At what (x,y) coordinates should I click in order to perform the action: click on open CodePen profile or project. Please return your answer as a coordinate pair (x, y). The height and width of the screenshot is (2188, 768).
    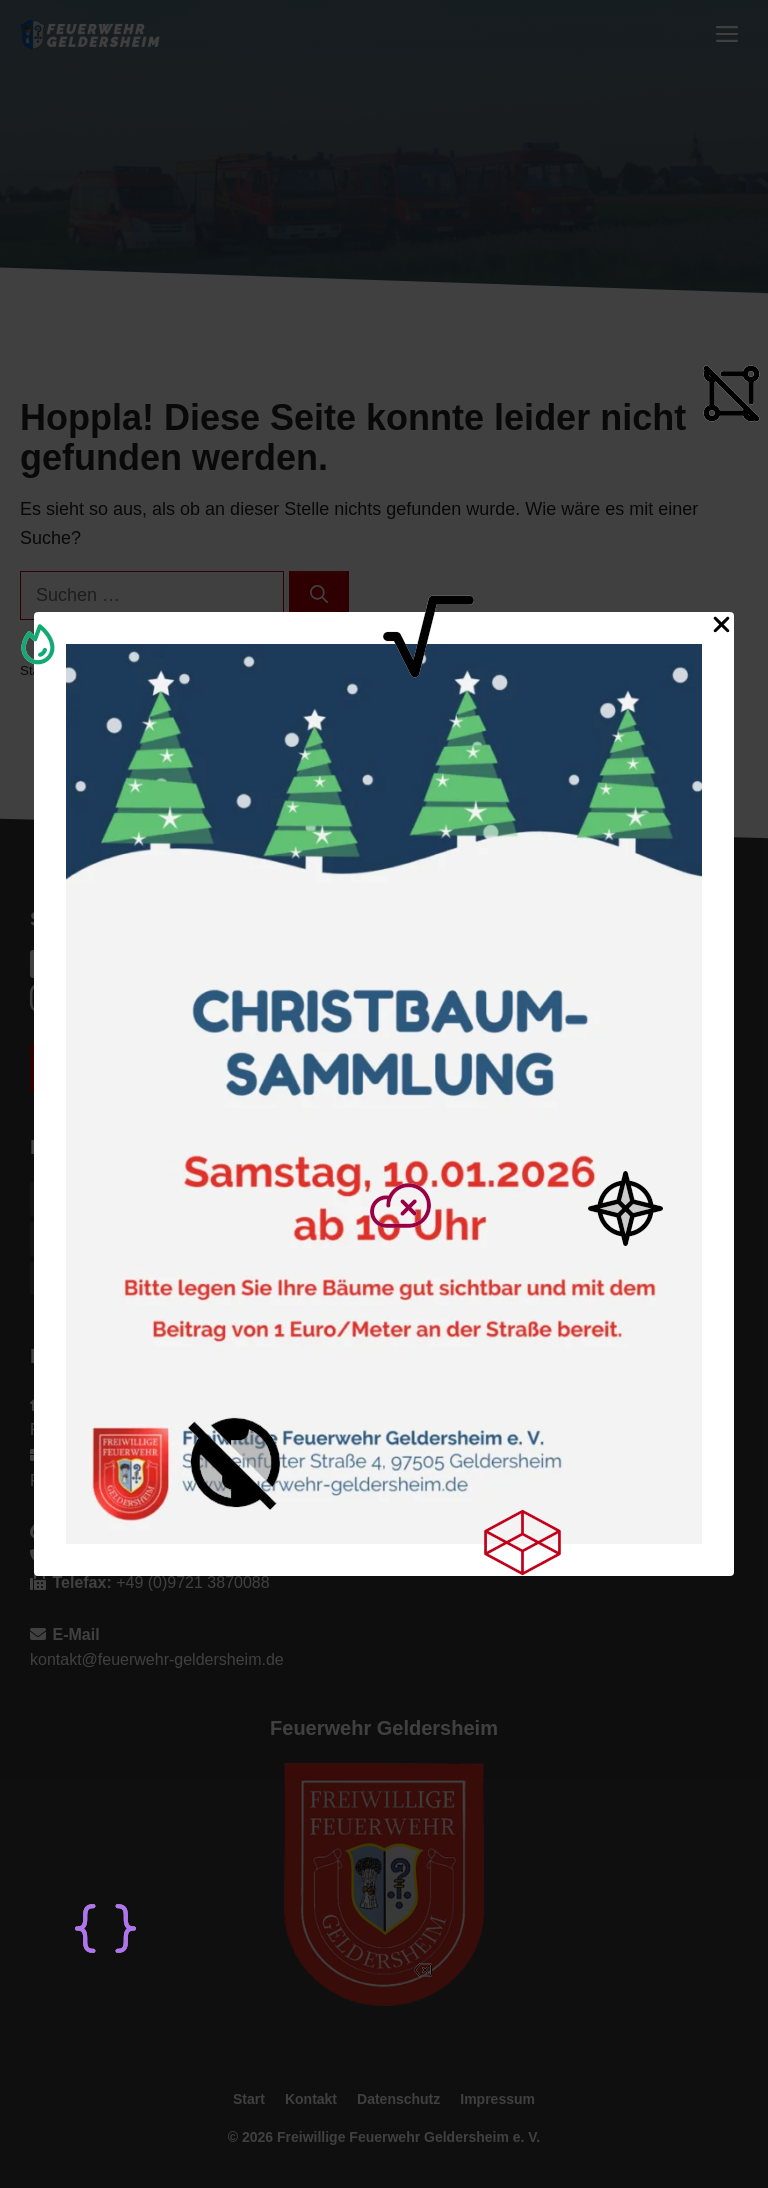
    Looking at the image, I should click on (522, 1542).